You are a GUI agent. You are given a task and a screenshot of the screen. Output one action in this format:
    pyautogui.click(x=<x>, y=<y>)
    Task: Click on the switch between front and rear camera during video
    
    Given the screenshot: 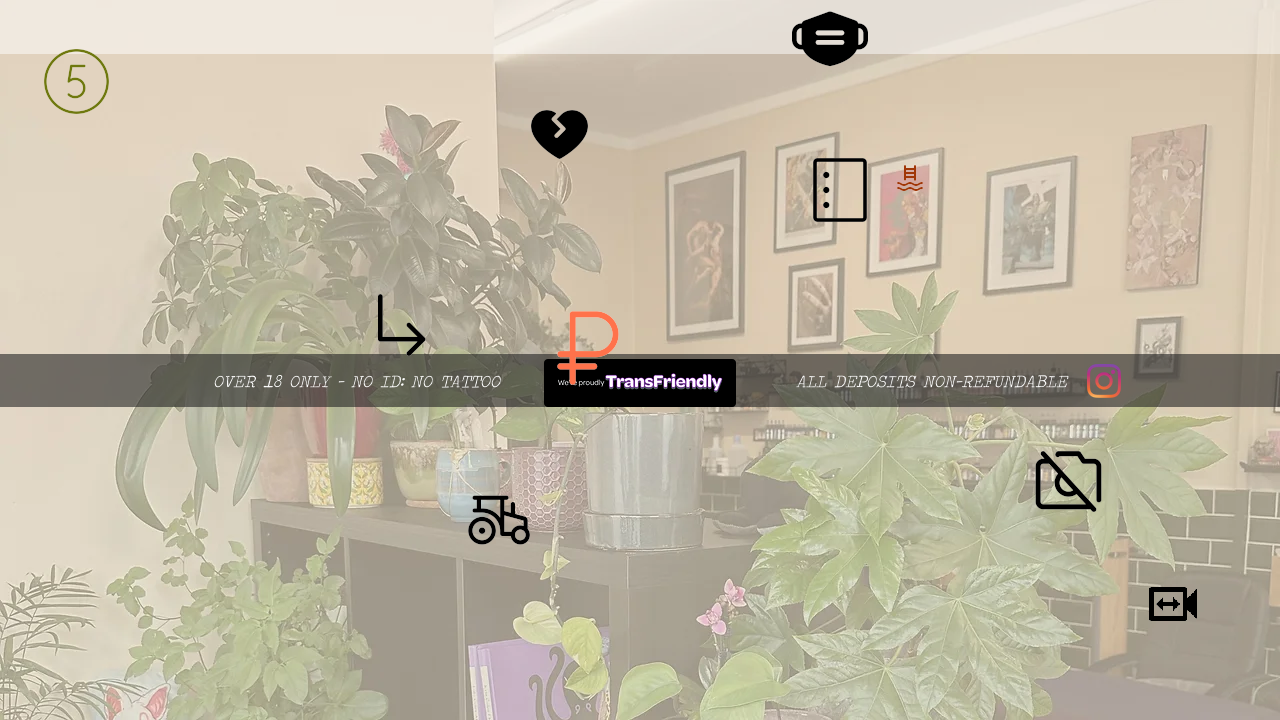 What is the action you would take?
    pyautogui.click(x=1173, y=604)
    